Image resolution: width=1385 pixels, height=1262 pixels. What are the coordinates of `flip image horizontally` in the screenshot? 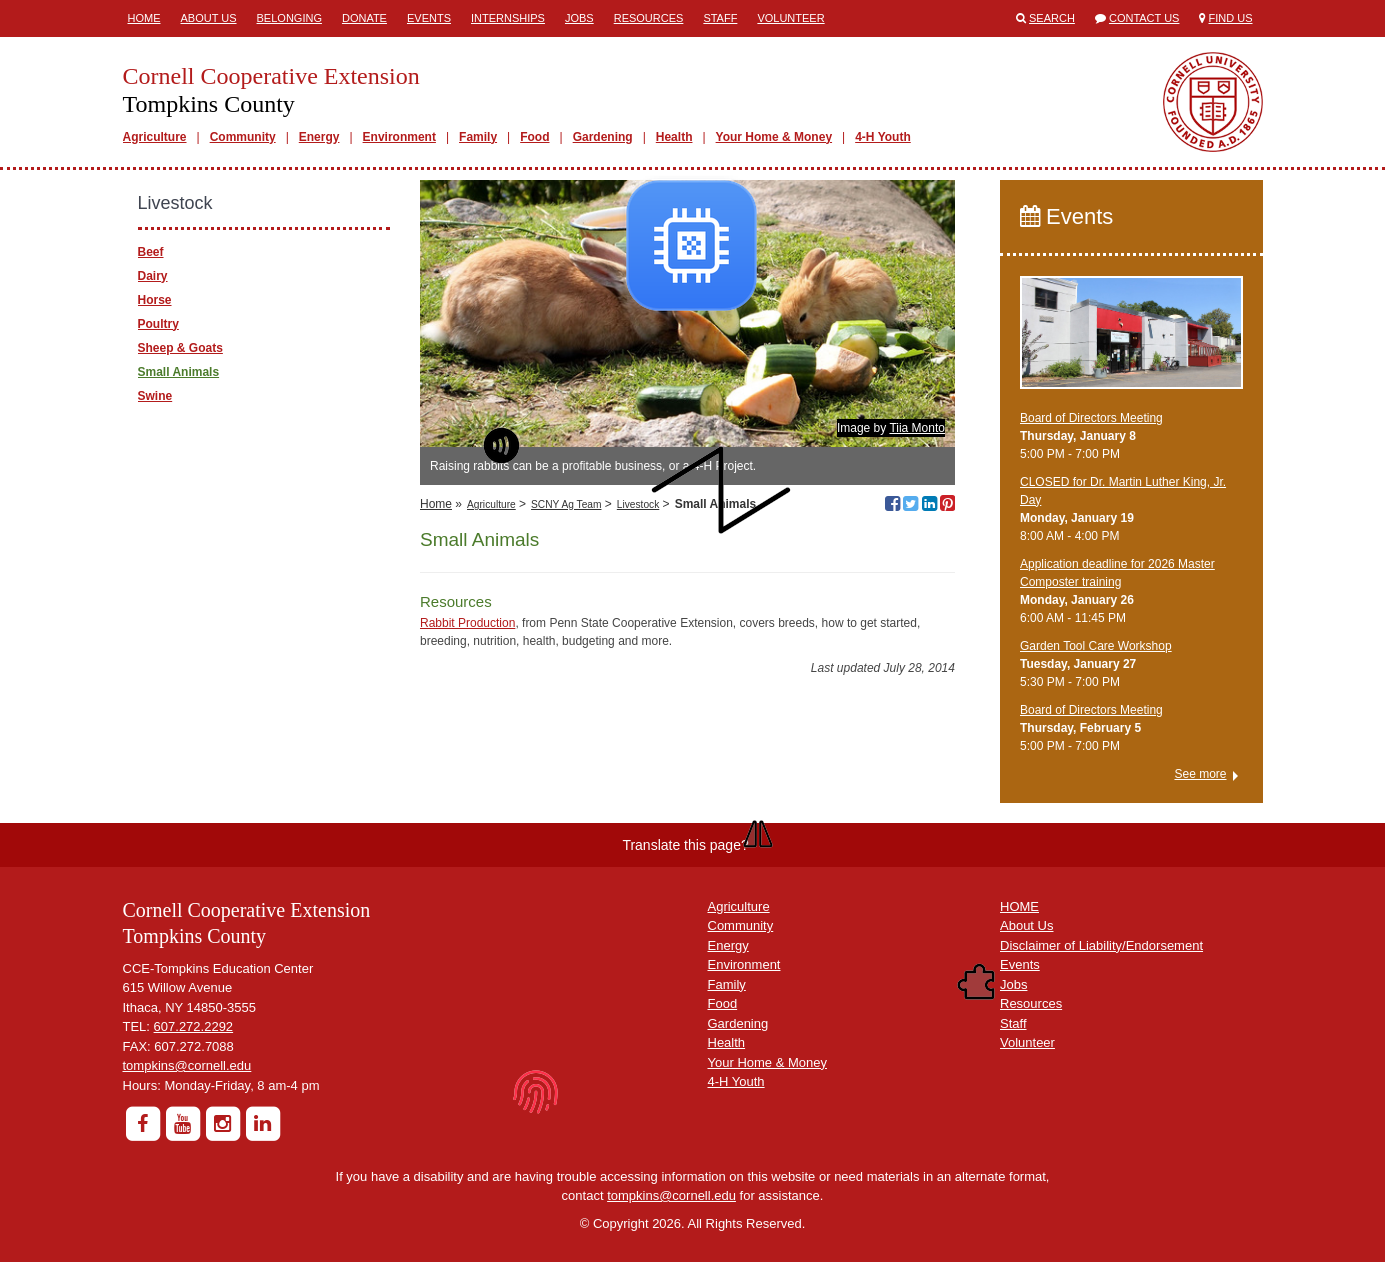 It's located at (758, 835).